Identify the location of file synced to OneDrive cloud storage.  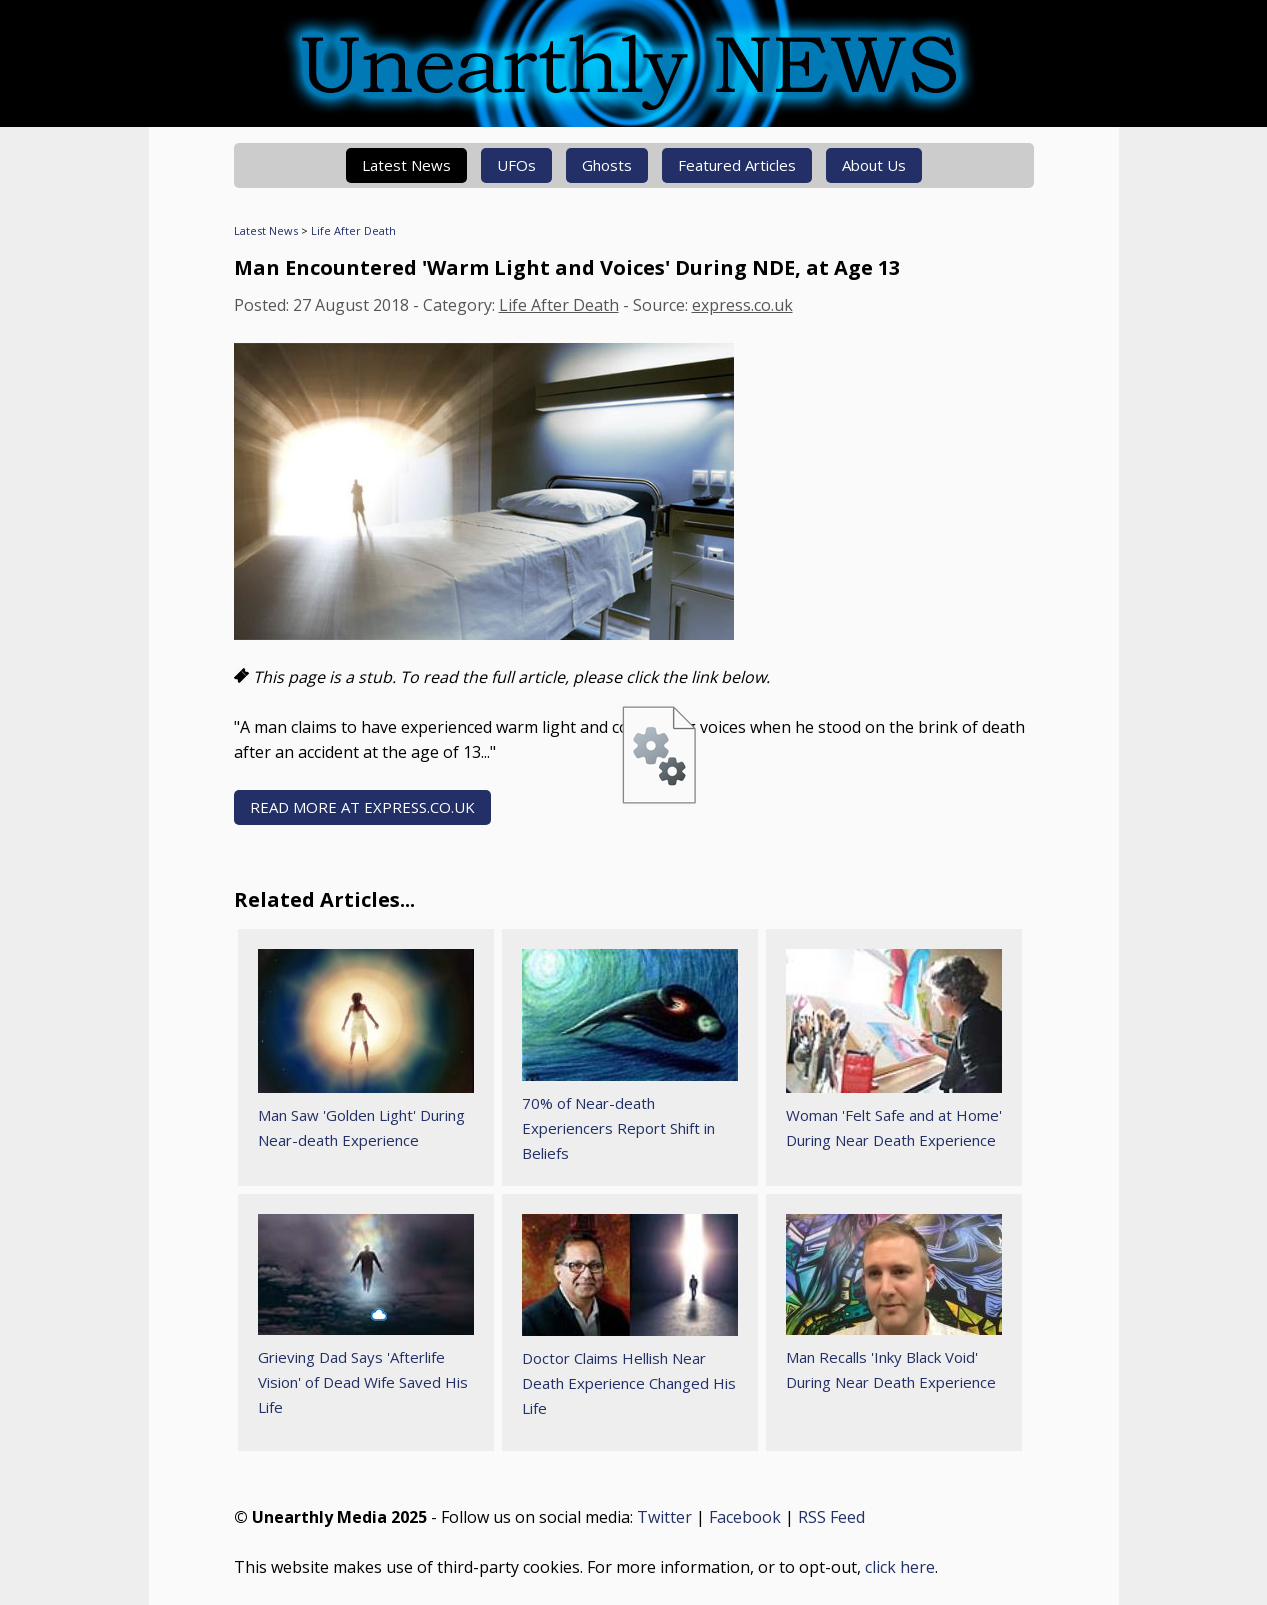
(379, 1315).